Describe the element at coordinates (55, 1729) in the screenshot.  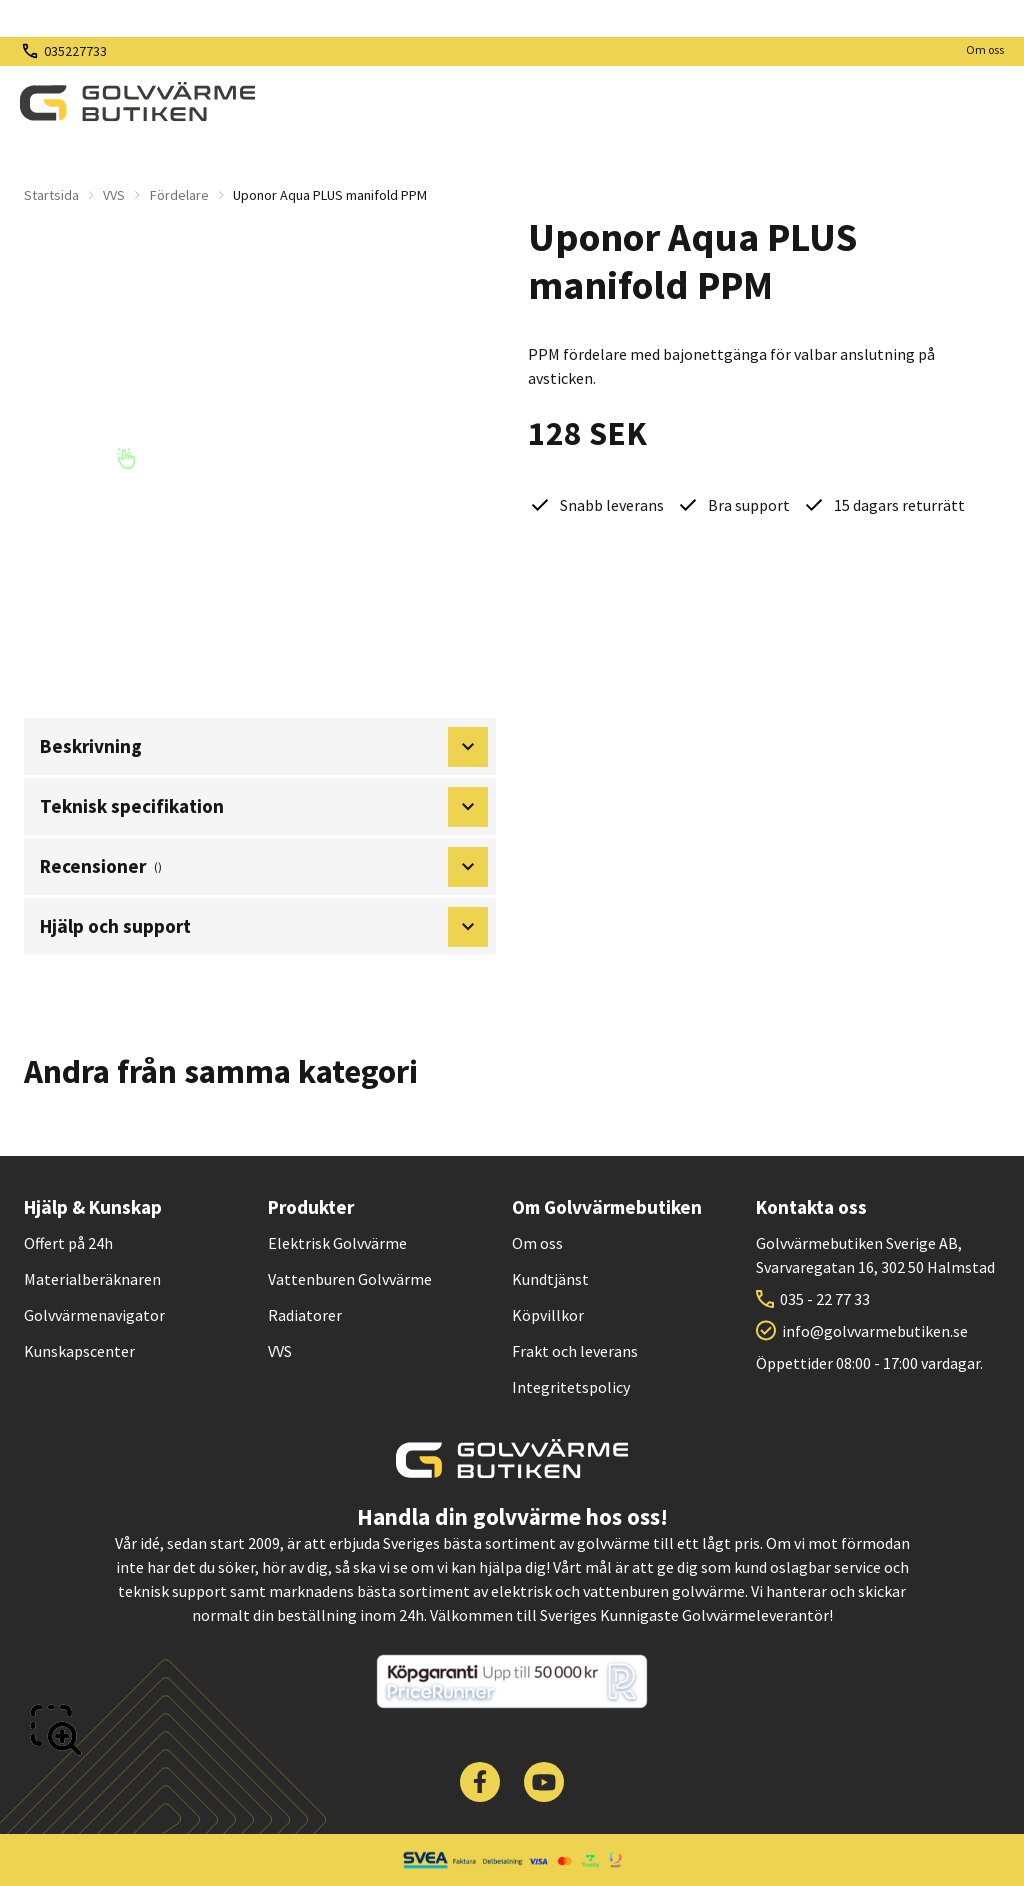
I see `zoom in on a selected area` at that location.